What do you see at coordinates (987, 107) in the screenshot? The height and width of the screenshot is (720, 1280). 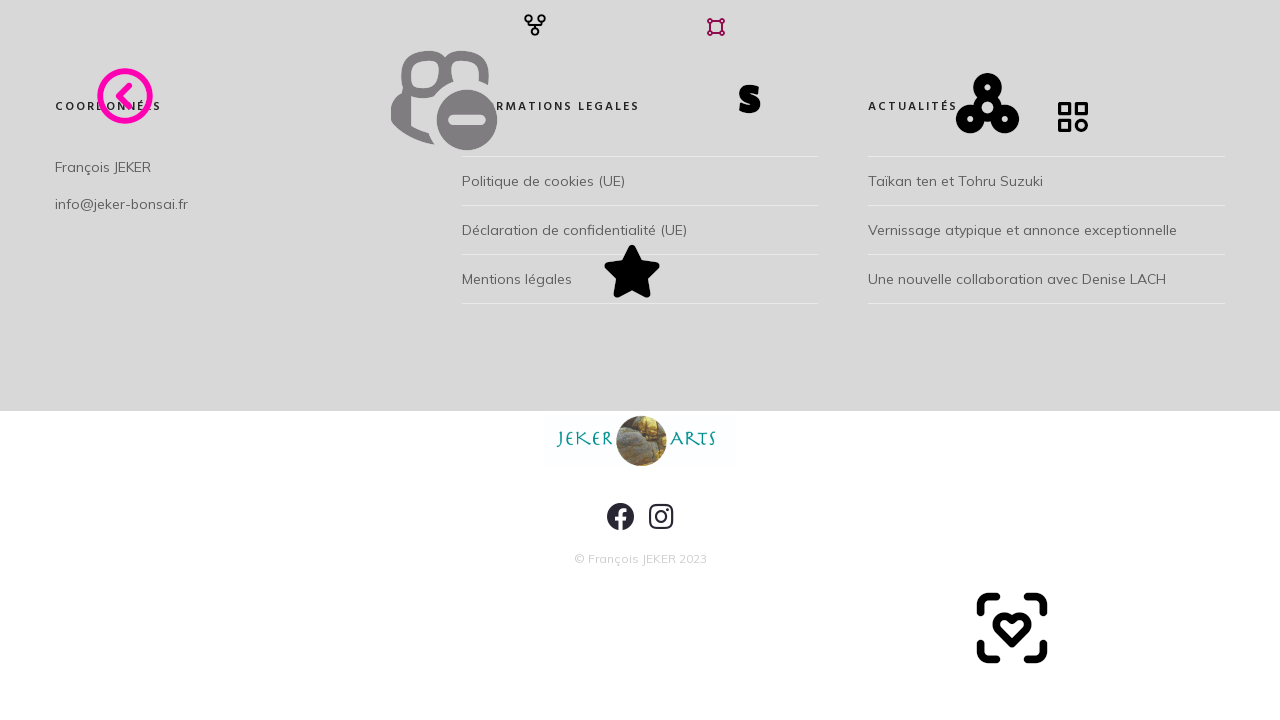 I see `fidget spinner toy or game icon` at bounding box center [987, 107].